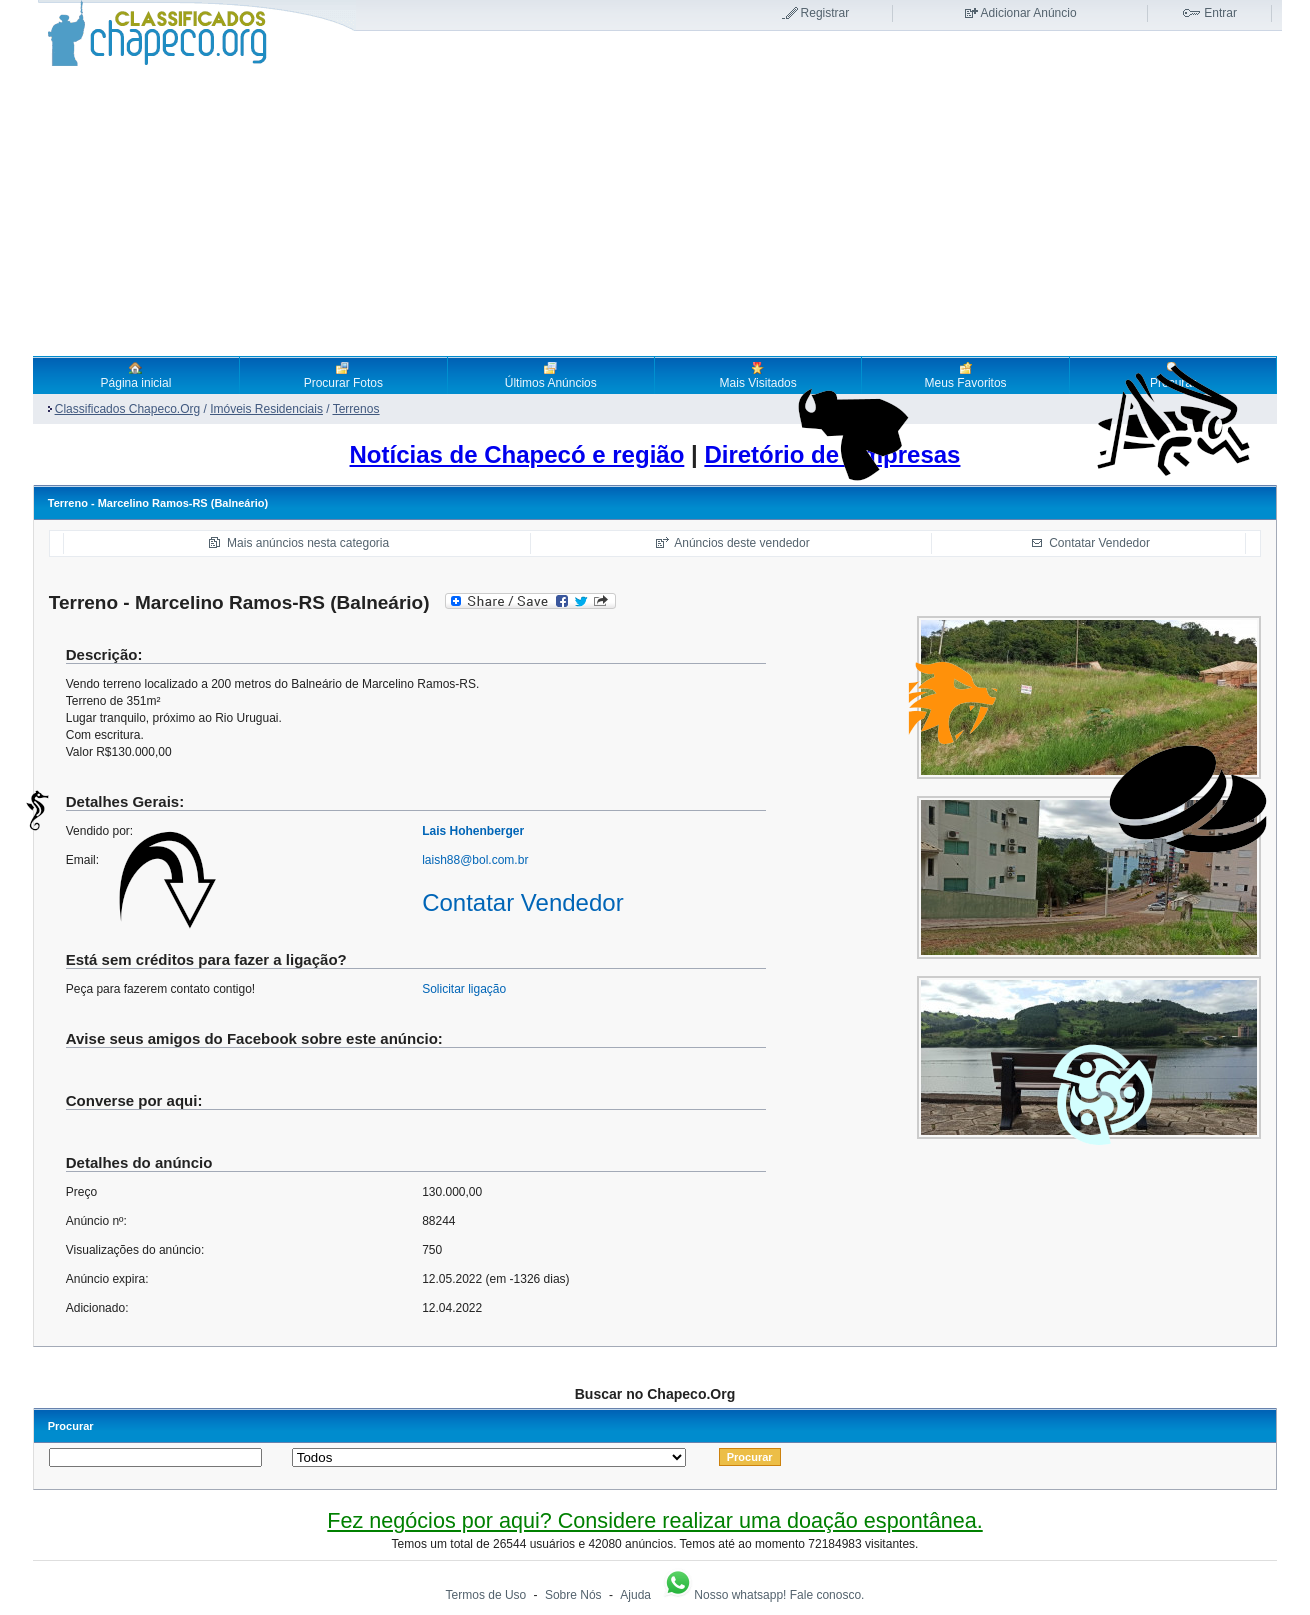 The width and height of the screenshot is (1310, 1615). I want to click on cricket insect icon for nature or wildlife category, so click(1173, 420).